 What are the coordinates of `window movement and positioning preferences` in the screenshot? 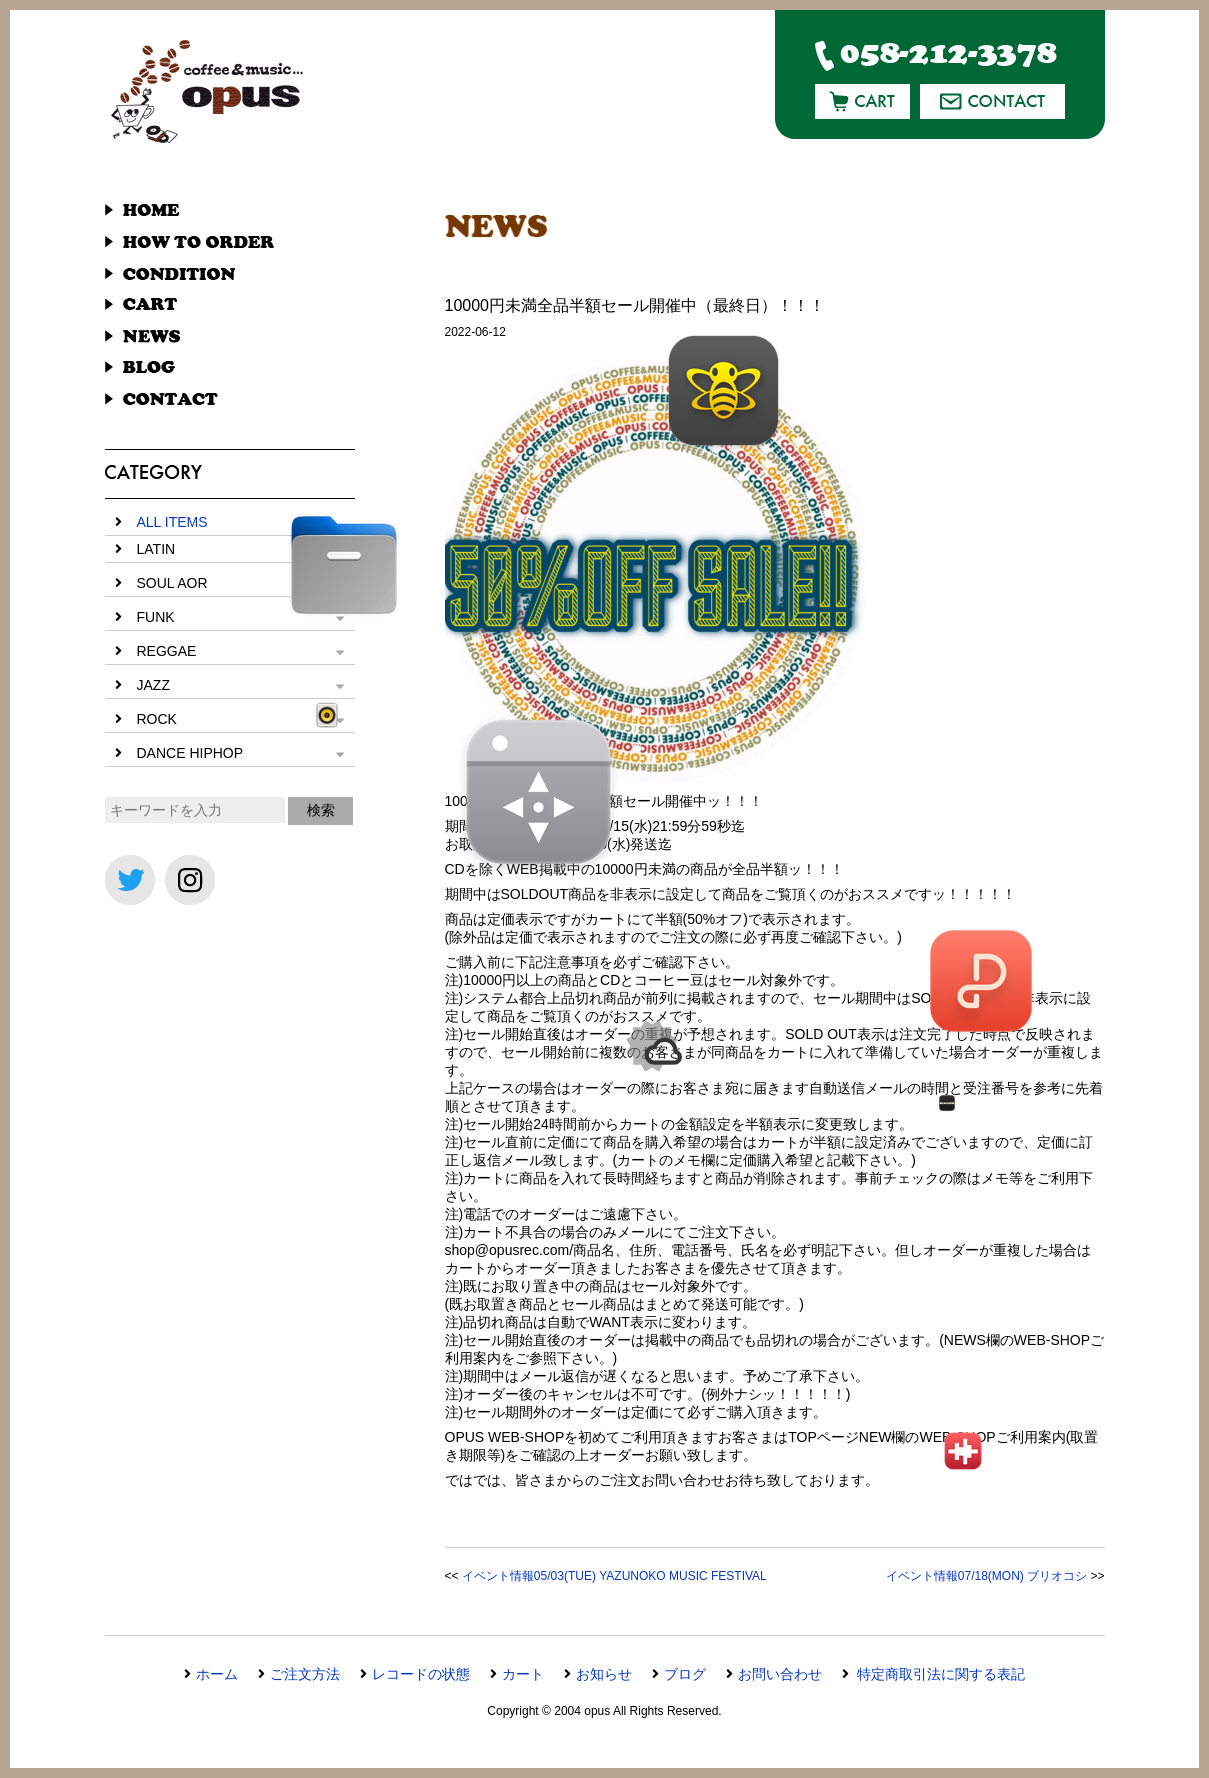 It's located at (538, 794).